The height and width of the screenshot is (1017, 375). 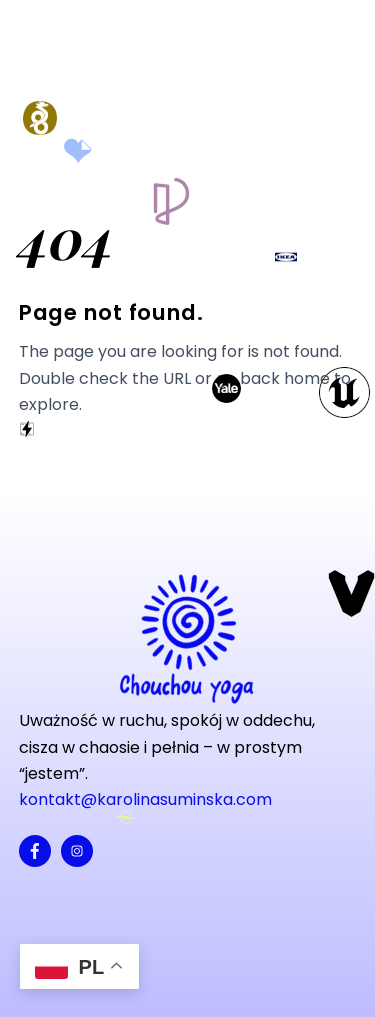 What do you see at coordinates (344, 392) in the screenshot?
I see `unreal engine logo` at bounding box center [344, 392].